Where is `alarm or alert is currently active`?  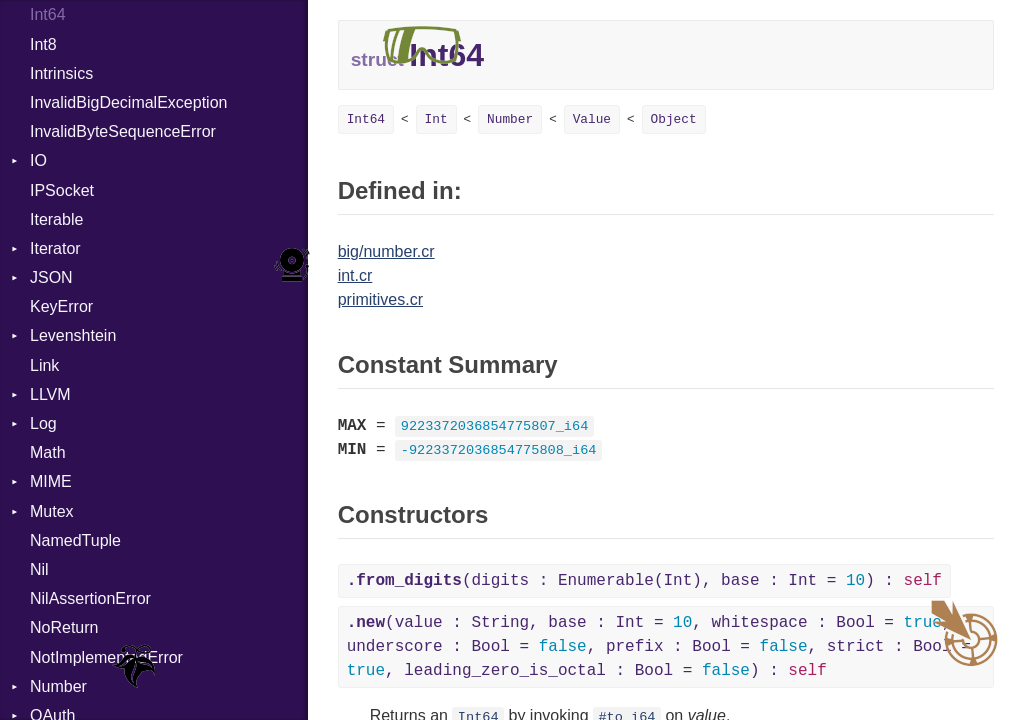
alarm or alert is currently active is located at coordinates (292, 264).